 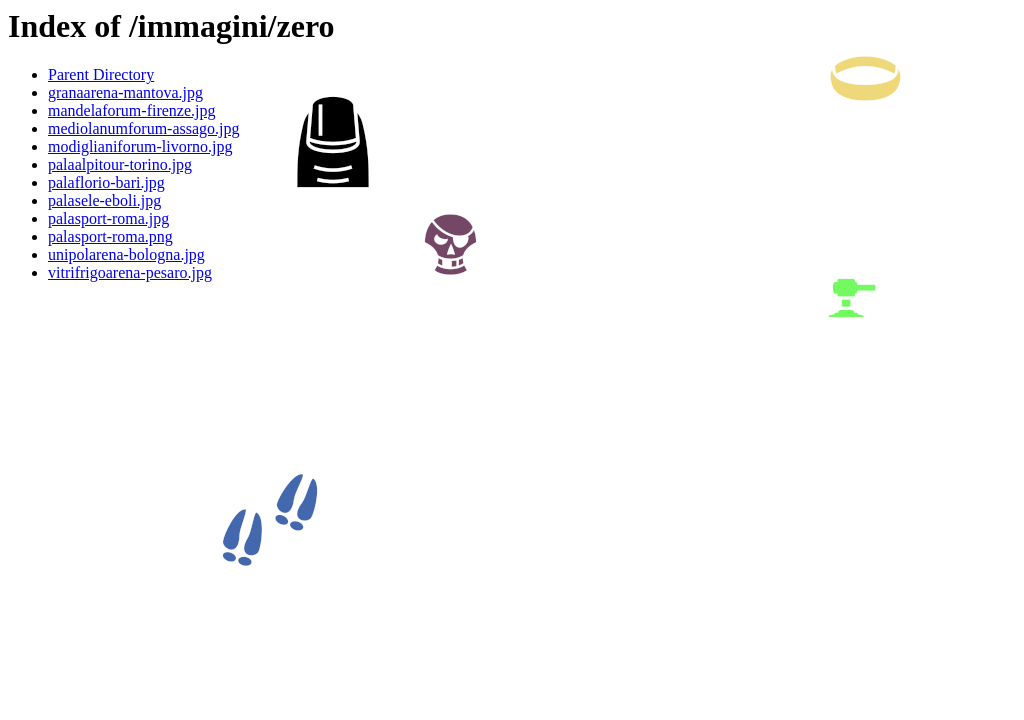 What do you see at coordinates (865, 78) in the screenshot?
I see `equip a ring item to your character` at bounding box center [865, 78].